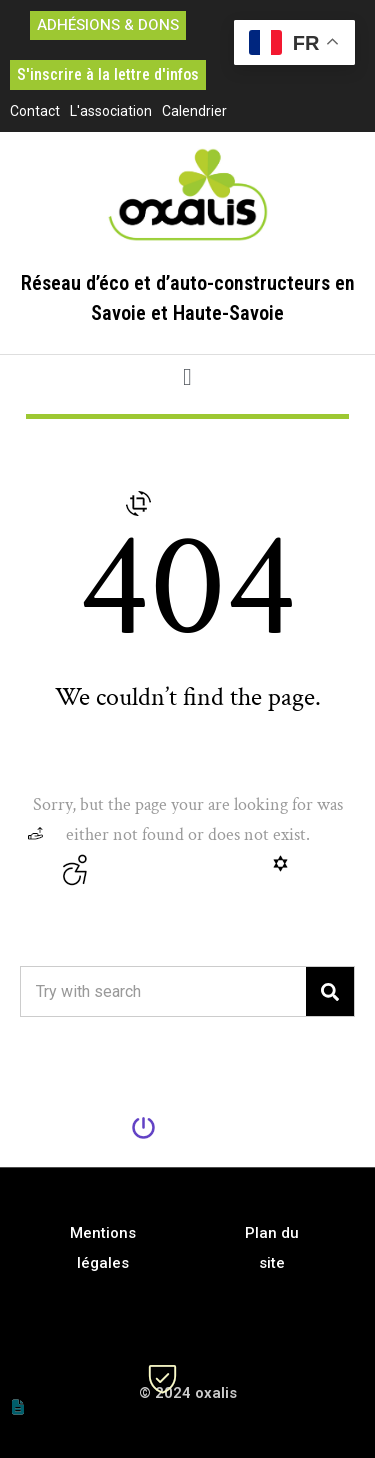 This screenshot has width=375, height=1458. What do you see at coordinates (18, 1407) in the screenshot?
I see `view file details or description` at bounding box center [18, 1407].